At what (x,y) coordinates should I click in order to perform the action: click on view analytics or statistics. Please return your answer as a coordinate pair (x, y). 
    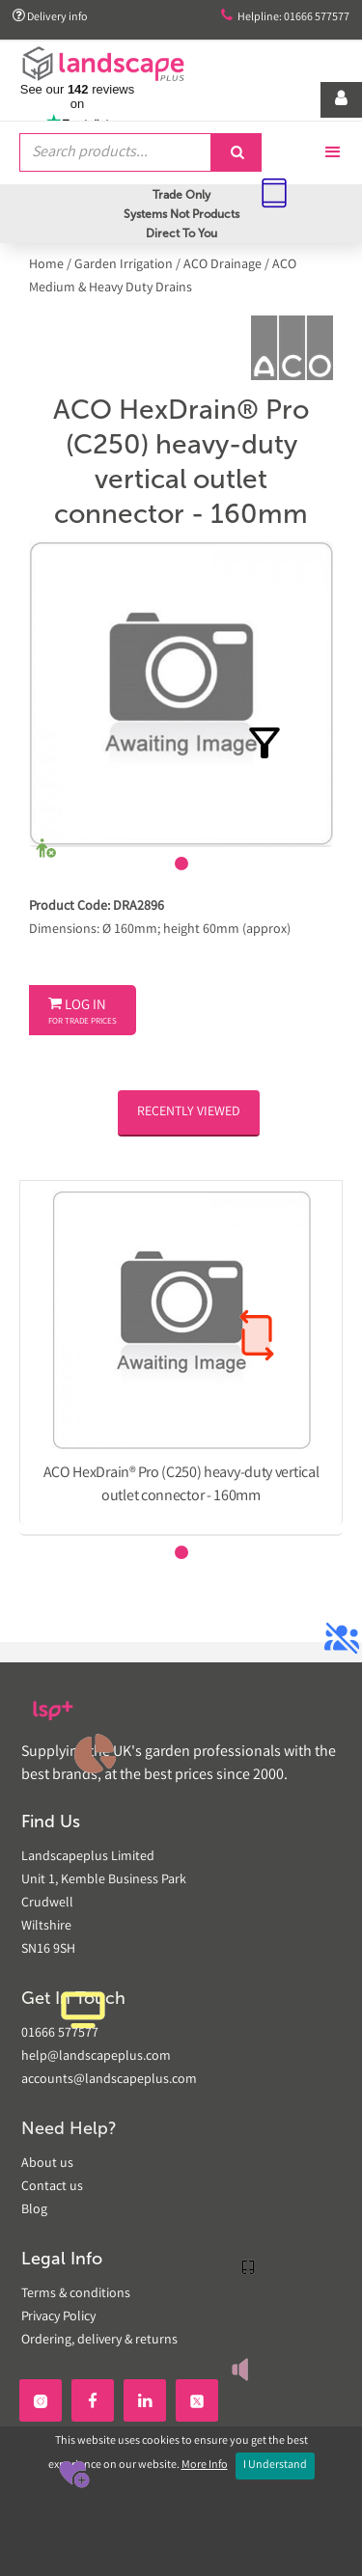
    Looking at the image, I should click on (94, 1753).